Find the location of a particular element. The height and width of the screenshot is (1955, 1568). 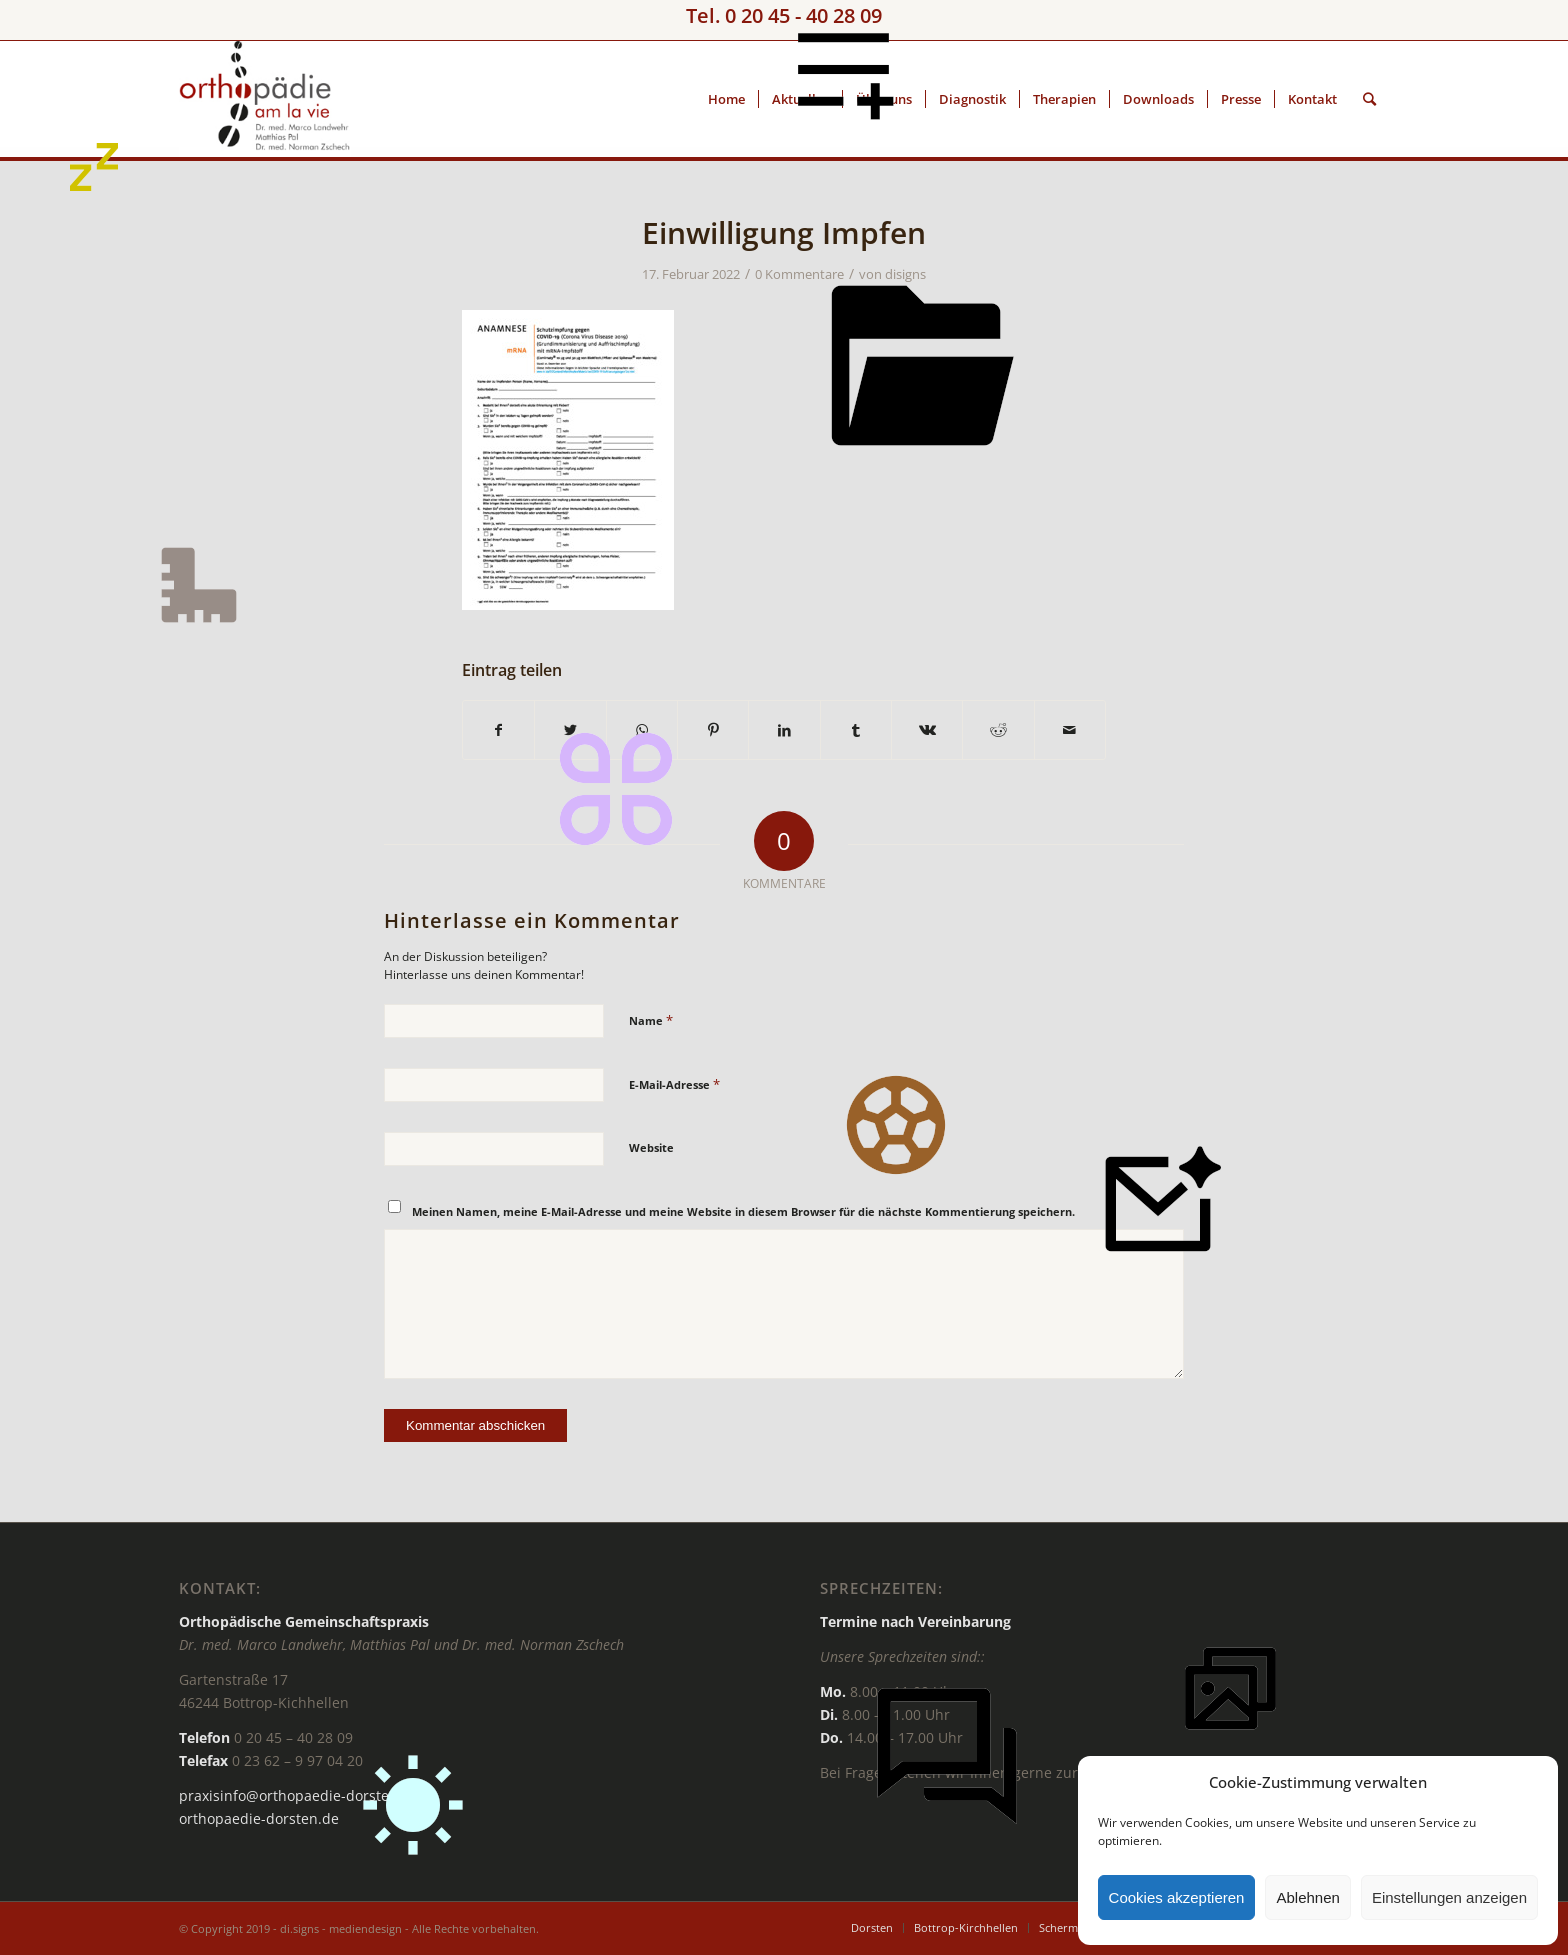

indicates sleep or rest mode is located at coordinates (94, 167).